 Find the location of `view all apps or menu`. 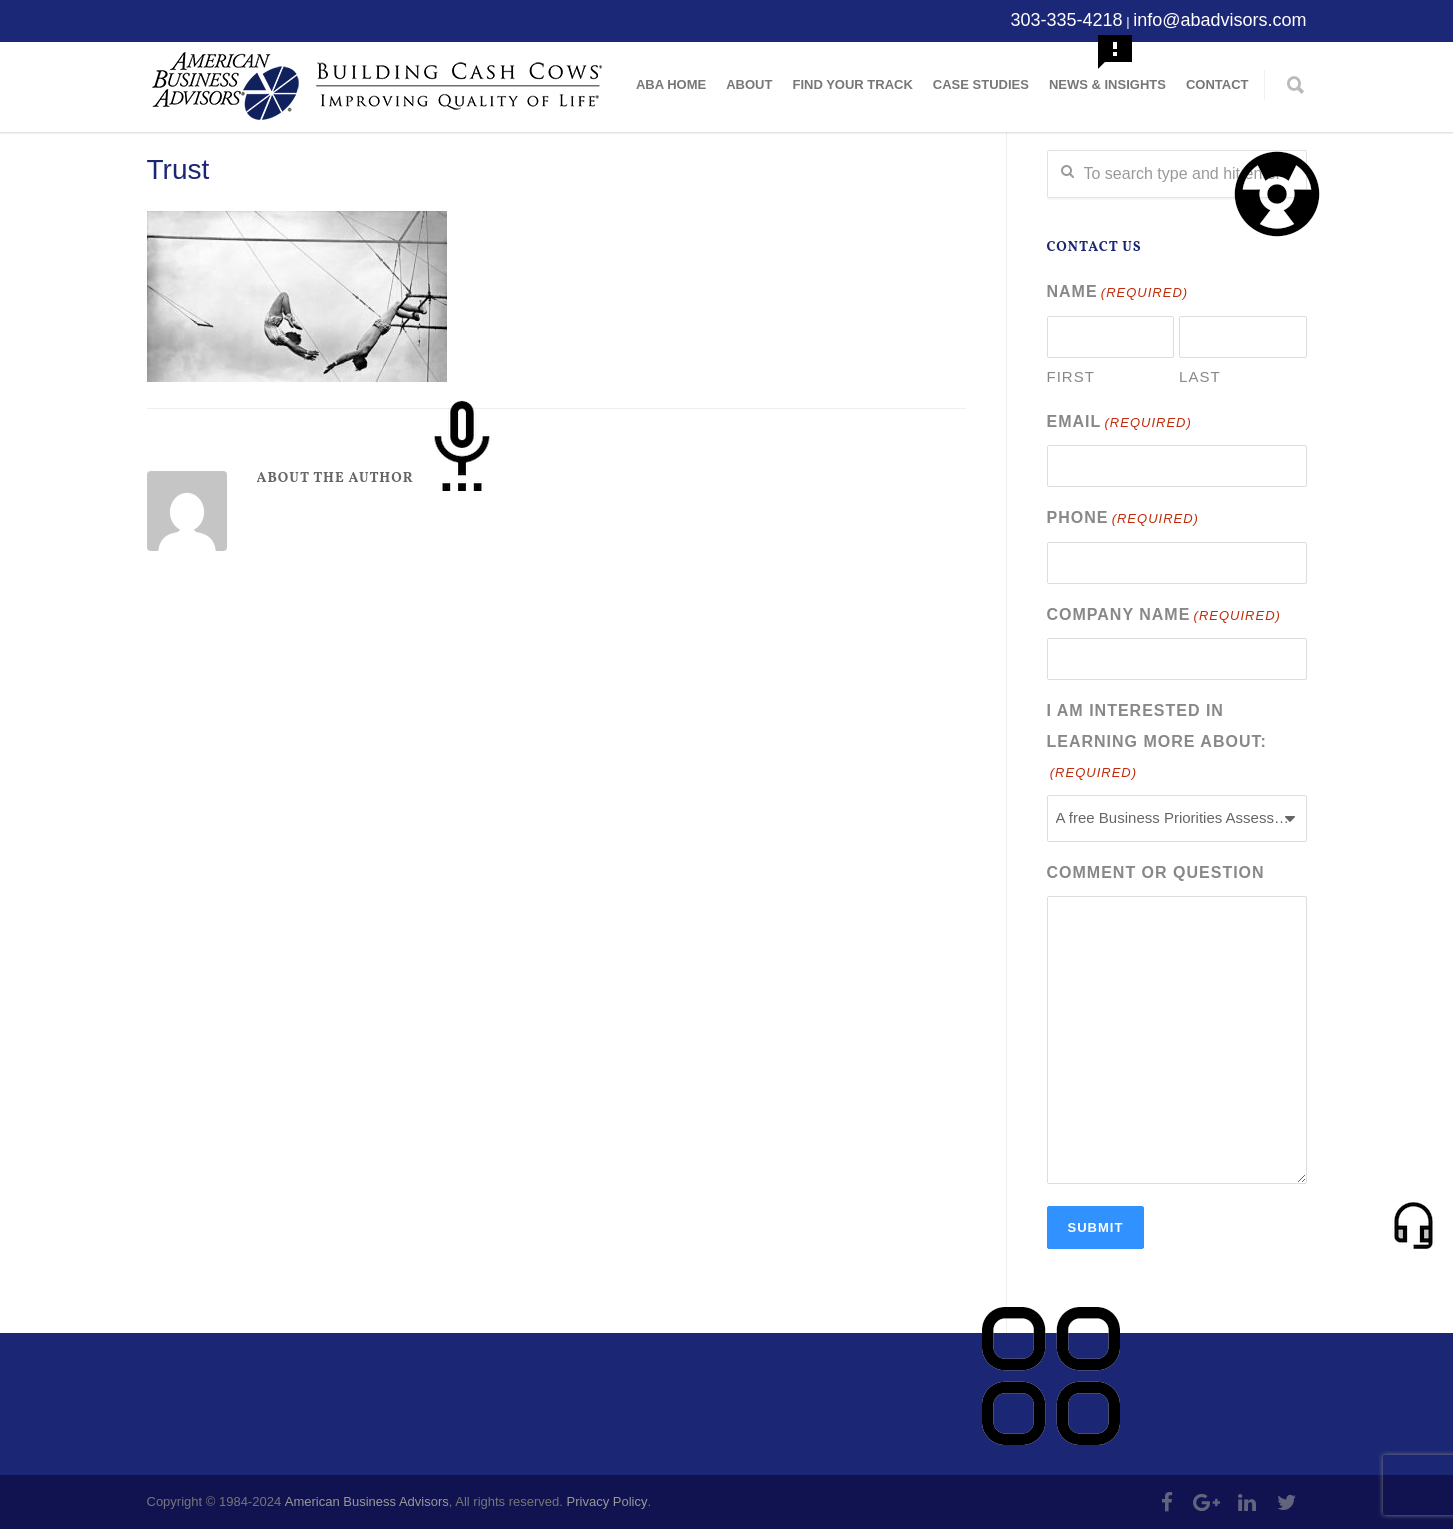

view all apps or menu is located at coordinates (1051, 1376).